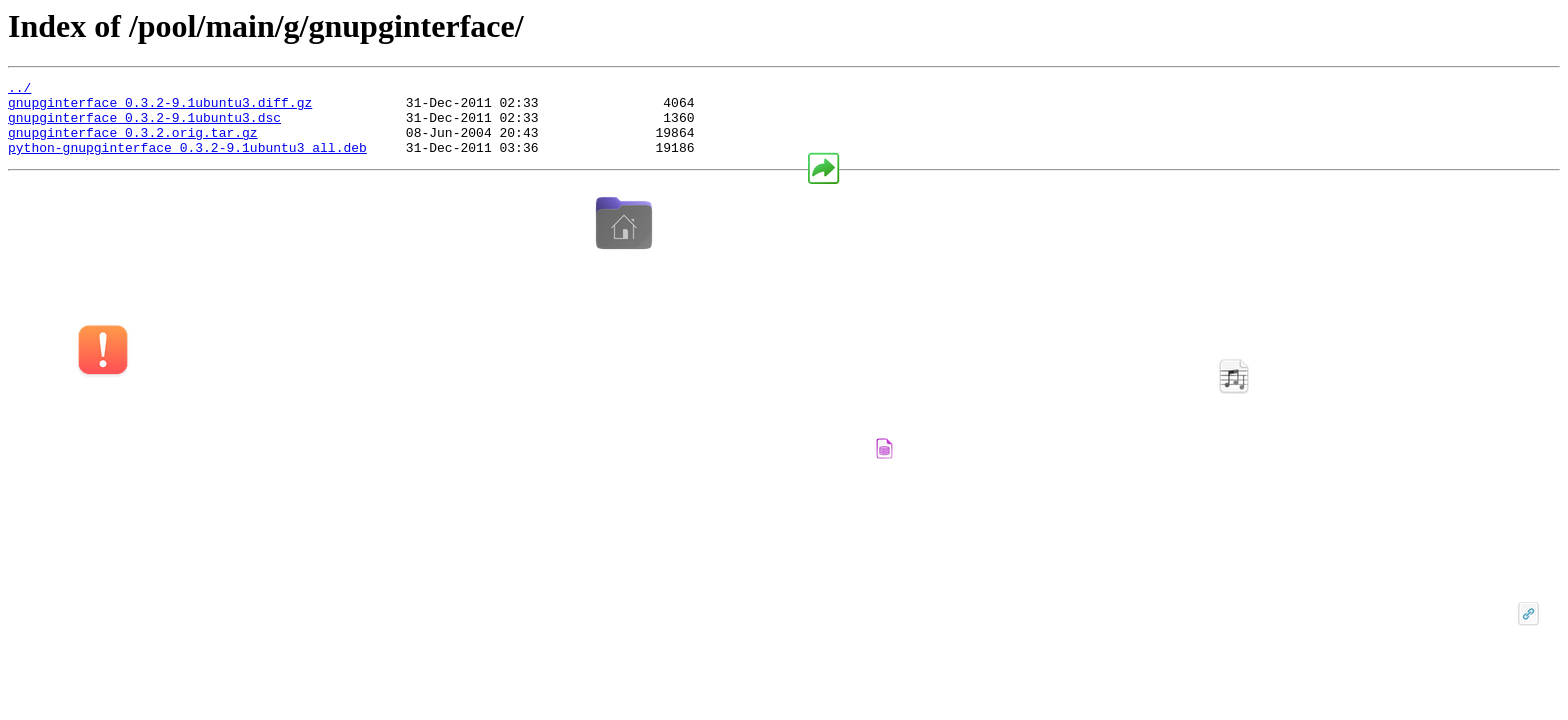 The image size is (1568, 720). I want to click on libreoffice base database file, so click(884, 448).